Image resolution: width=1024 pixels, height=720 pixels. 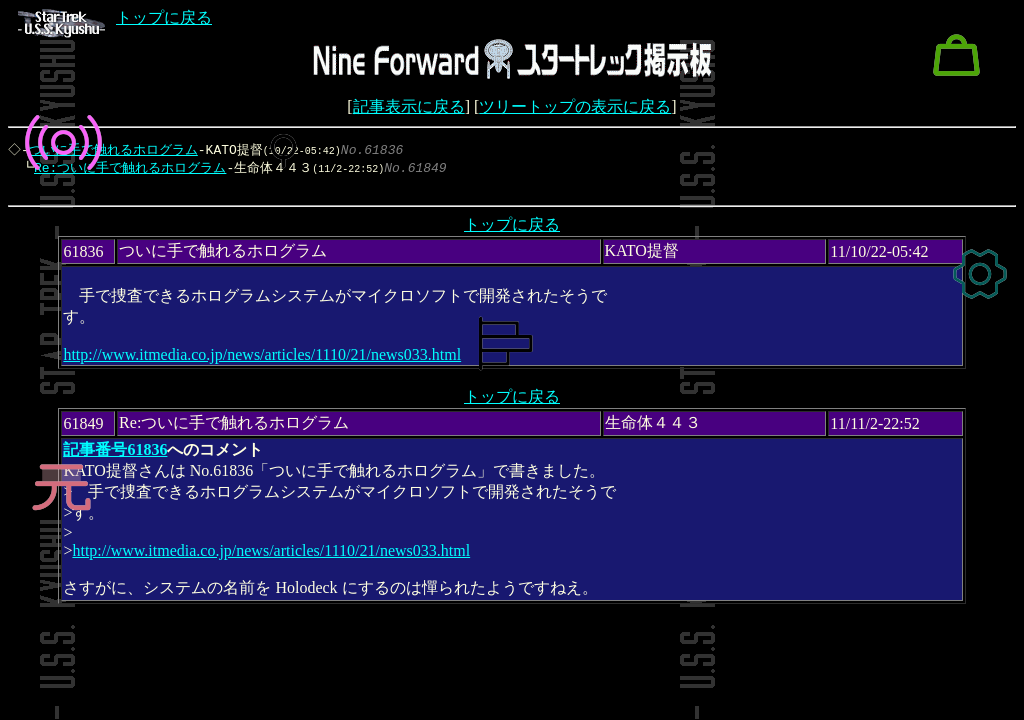 What do you see at coordinates (503, 343) in the screenshot?
I see `view horizontal bar chart` at bounding box center [503, 343].